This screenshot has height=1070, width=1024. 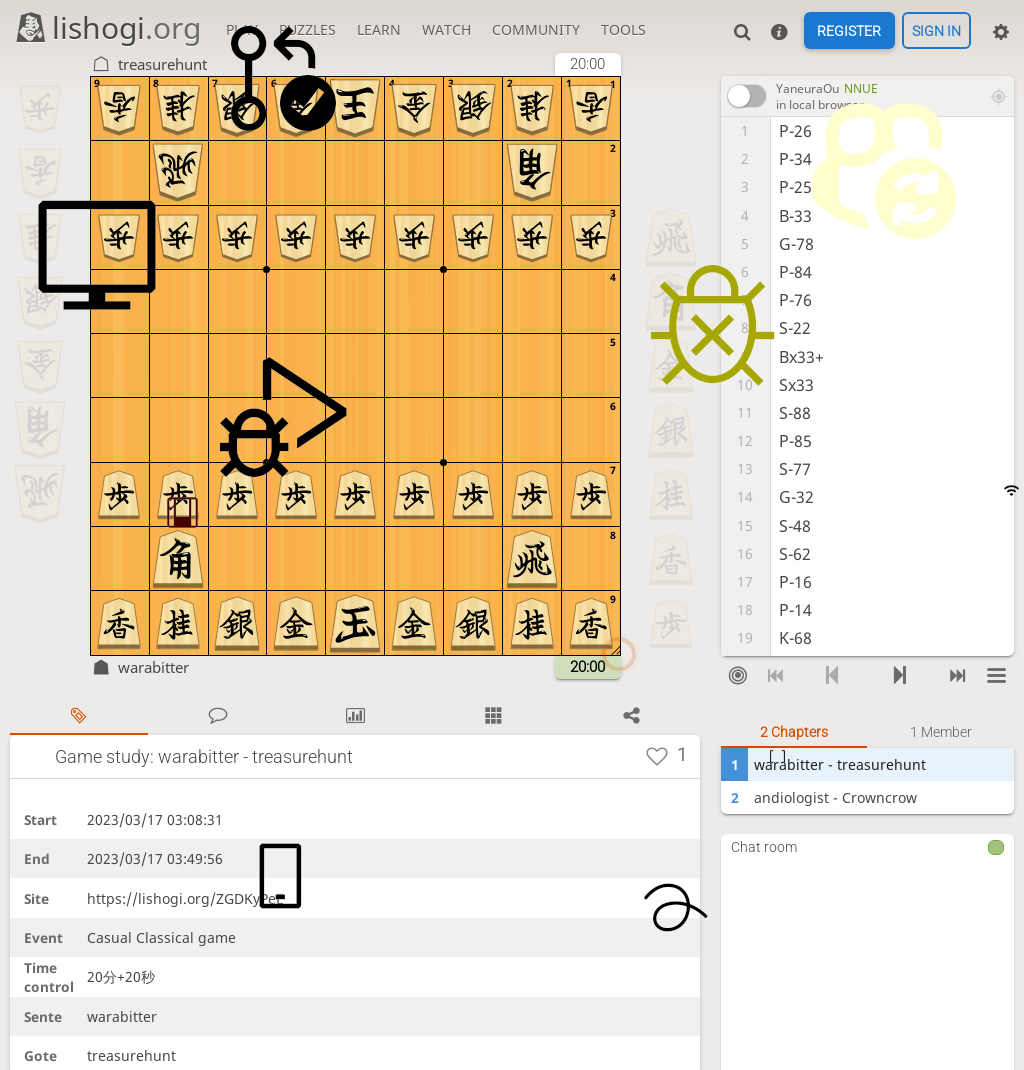 I want to click on freehand drawing or sketch tool, so click(x=672, y=907).